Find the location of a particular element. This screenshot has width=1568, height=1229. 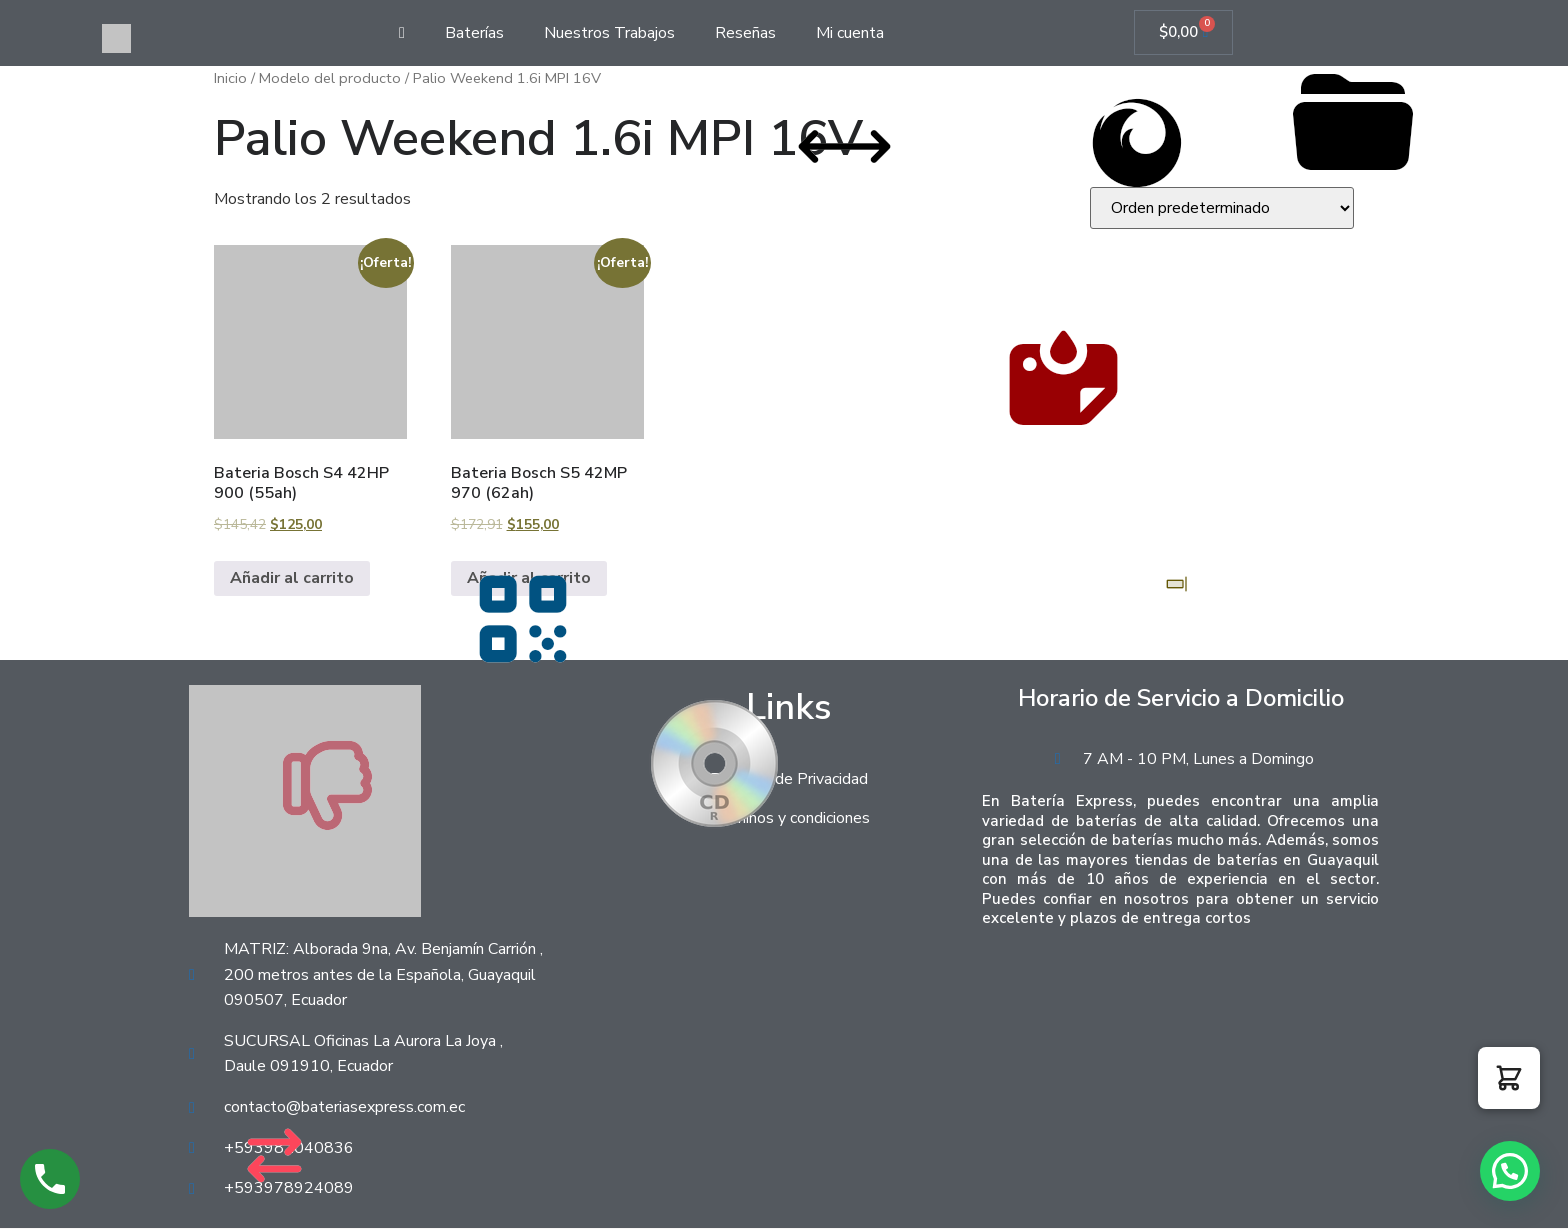

open folder to view contents is located at coordinates (1353, 122).